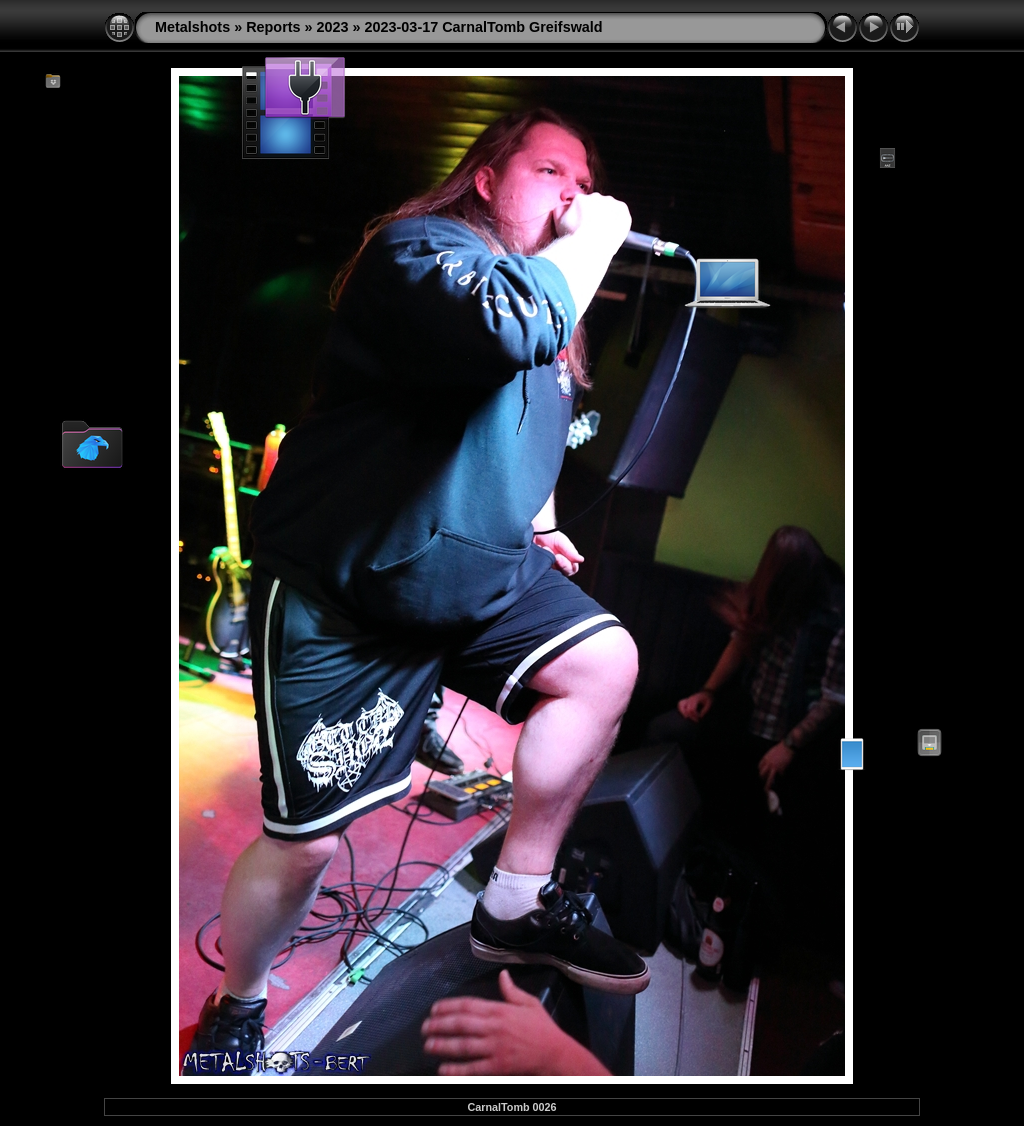  Describe the element at coordinates (92, 446) in the screenshot. I see `open garuda linux system folder` at that location.